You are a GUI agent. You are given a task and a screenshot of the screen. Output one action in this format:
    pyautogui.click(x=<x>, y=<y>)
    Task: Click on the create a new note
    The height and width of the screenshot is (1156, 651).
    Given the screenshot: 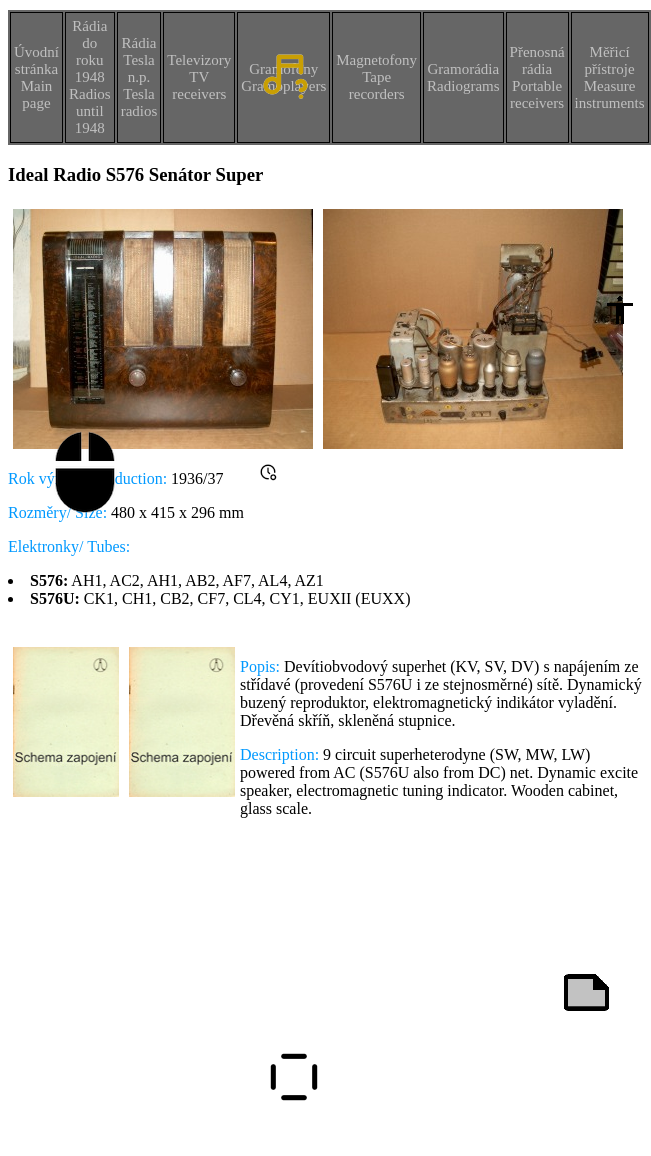 What is the action you would take?
    pyautogui.click(x=586, y=992)
    